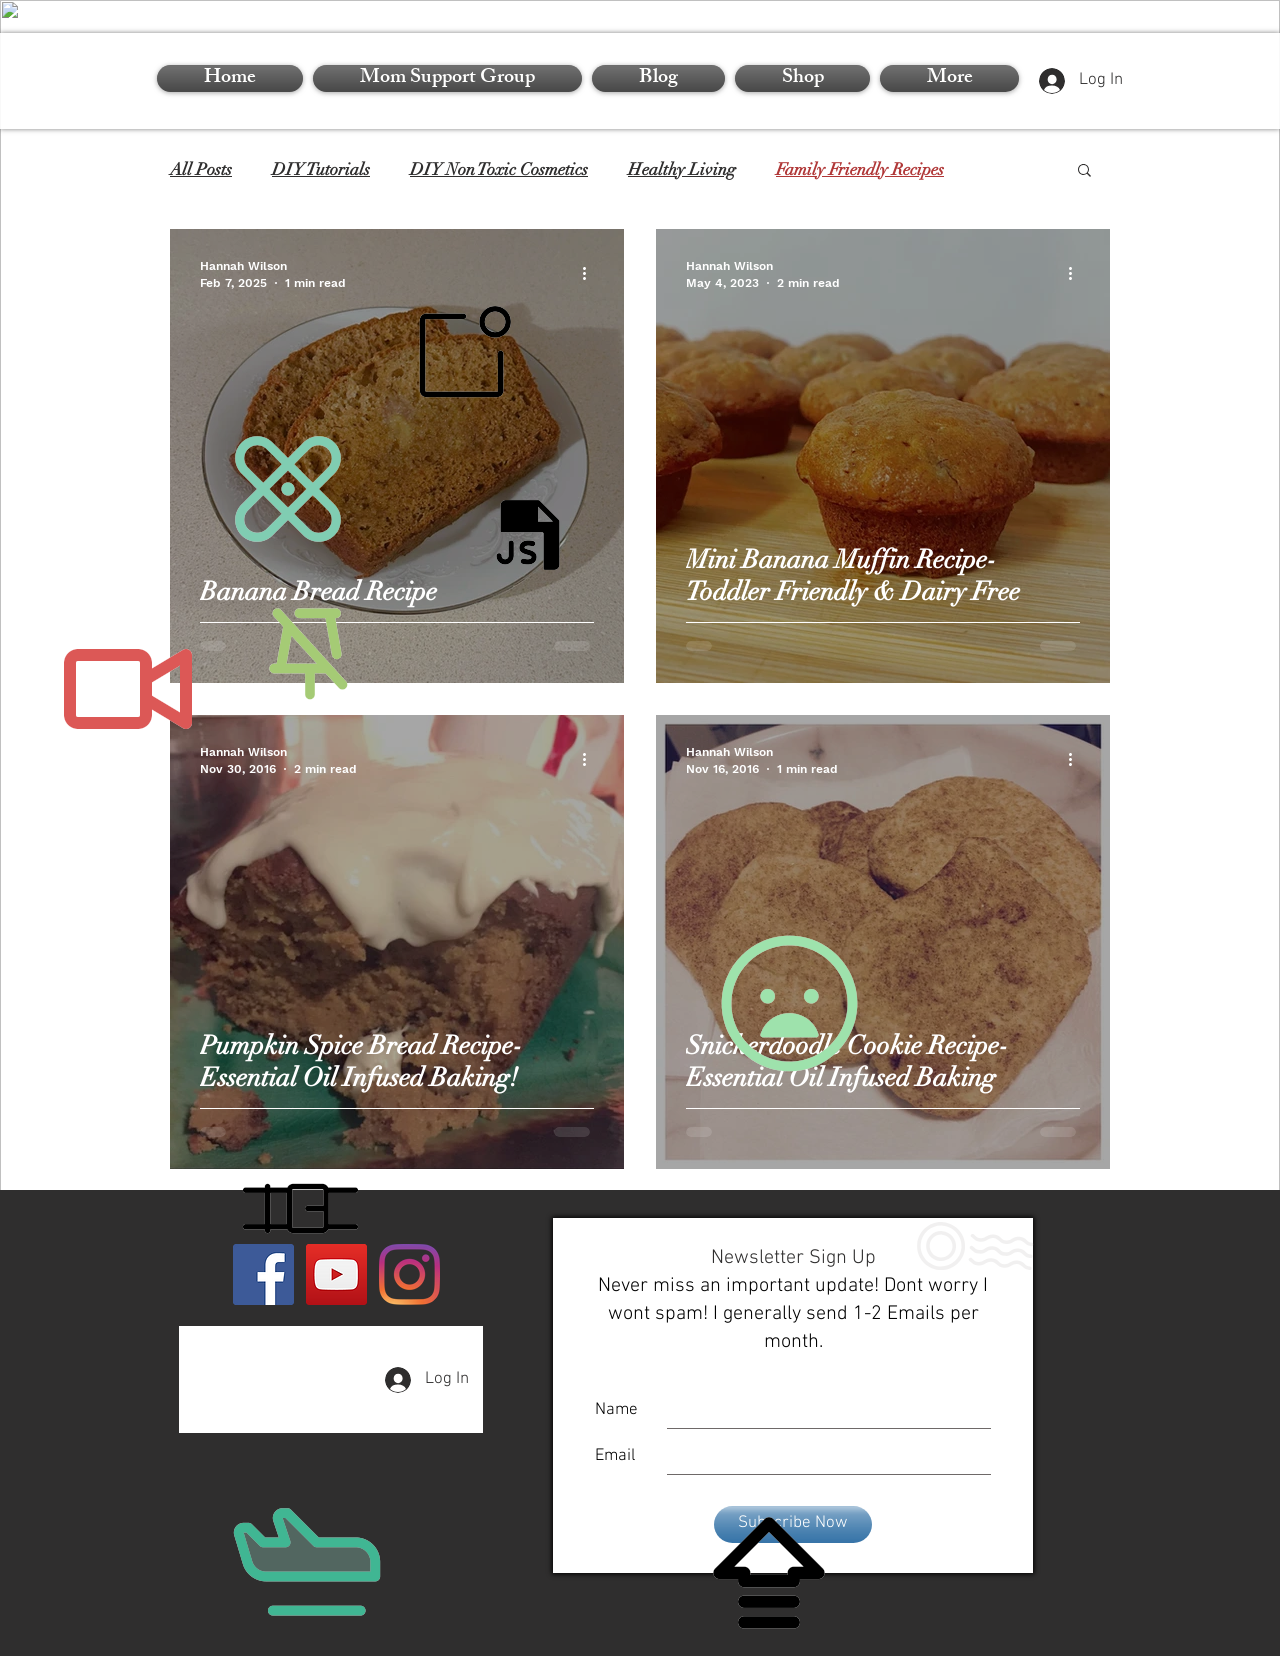 The width and height of the screenshot is (1280, 1656). What do you see at coordinates (530, 535) in the screenshot?
I see `javascript file type indicator` at bounding box center [530, 535].